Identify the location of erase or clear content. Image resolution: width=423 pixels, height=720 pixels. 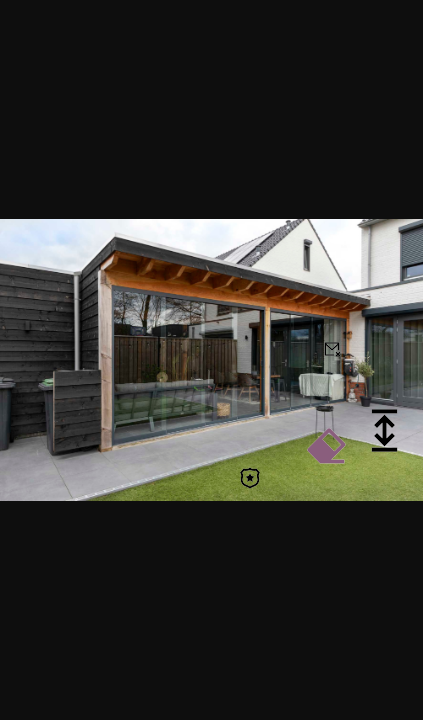
(327, 446).